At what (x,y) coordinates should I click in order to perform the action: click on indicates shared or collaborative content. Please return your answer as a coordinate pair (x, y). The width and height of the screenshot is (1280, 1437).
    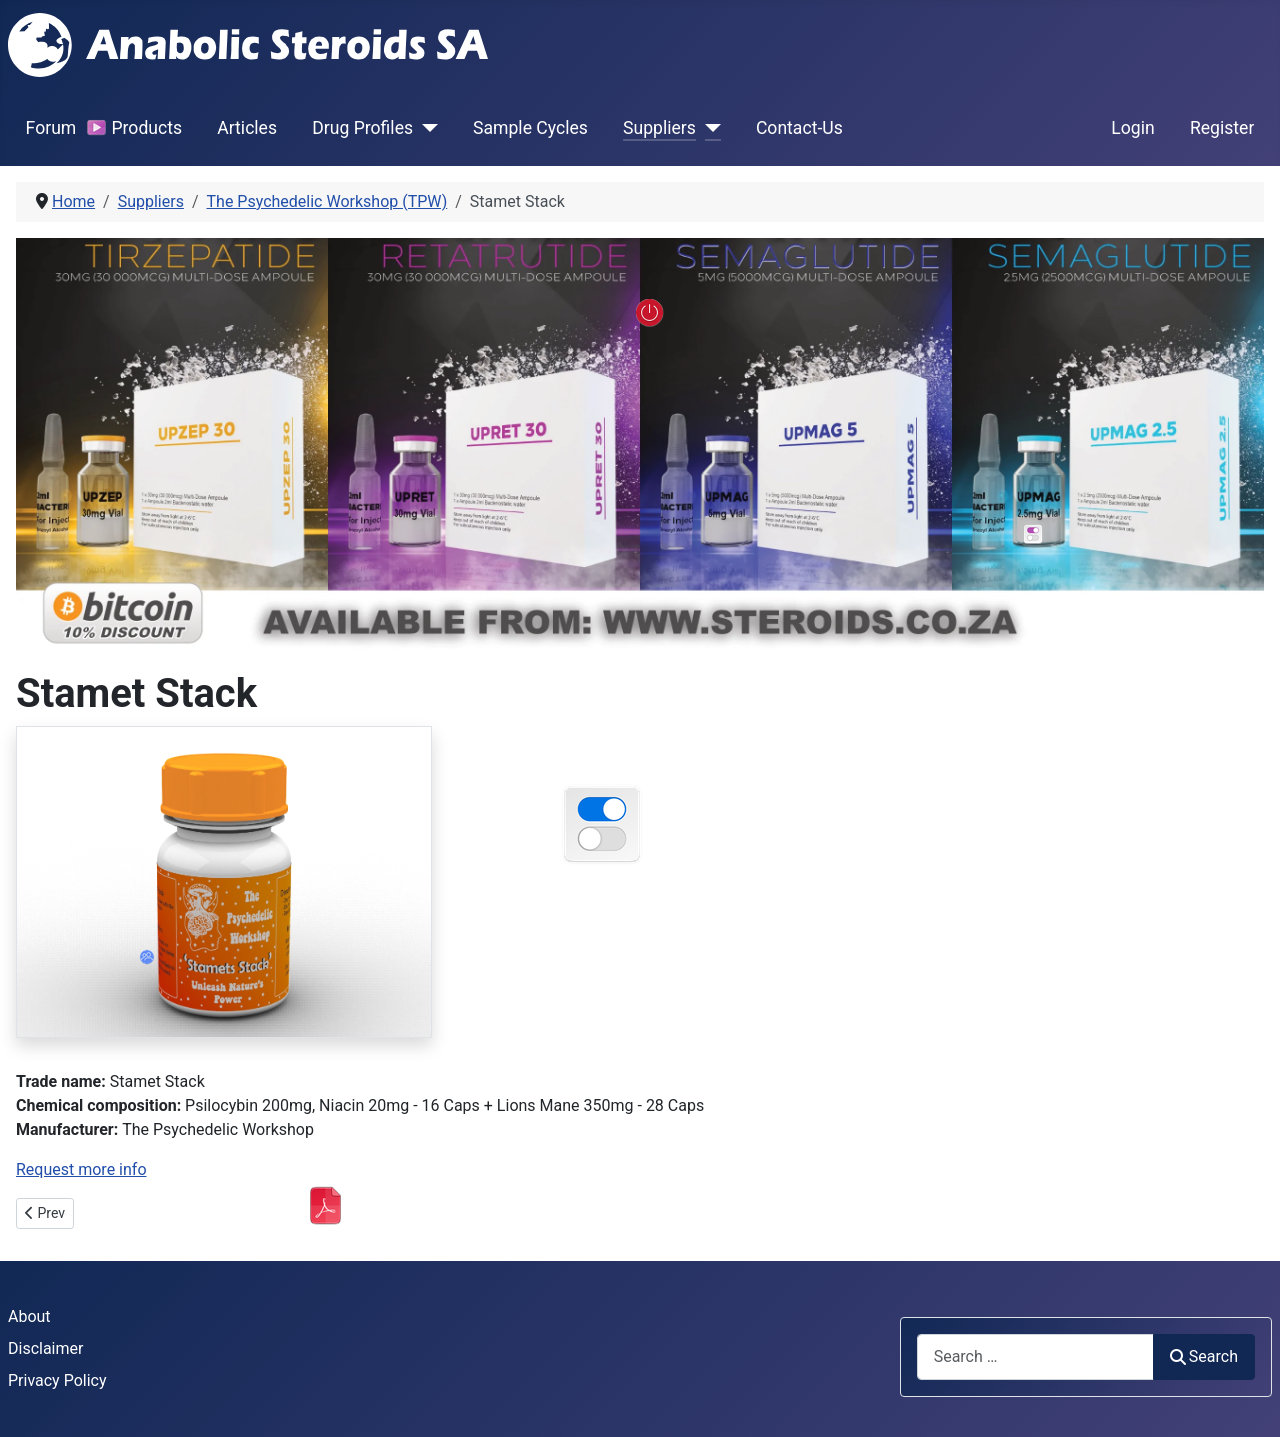
    Looking at the image, I should click on (147, 957).